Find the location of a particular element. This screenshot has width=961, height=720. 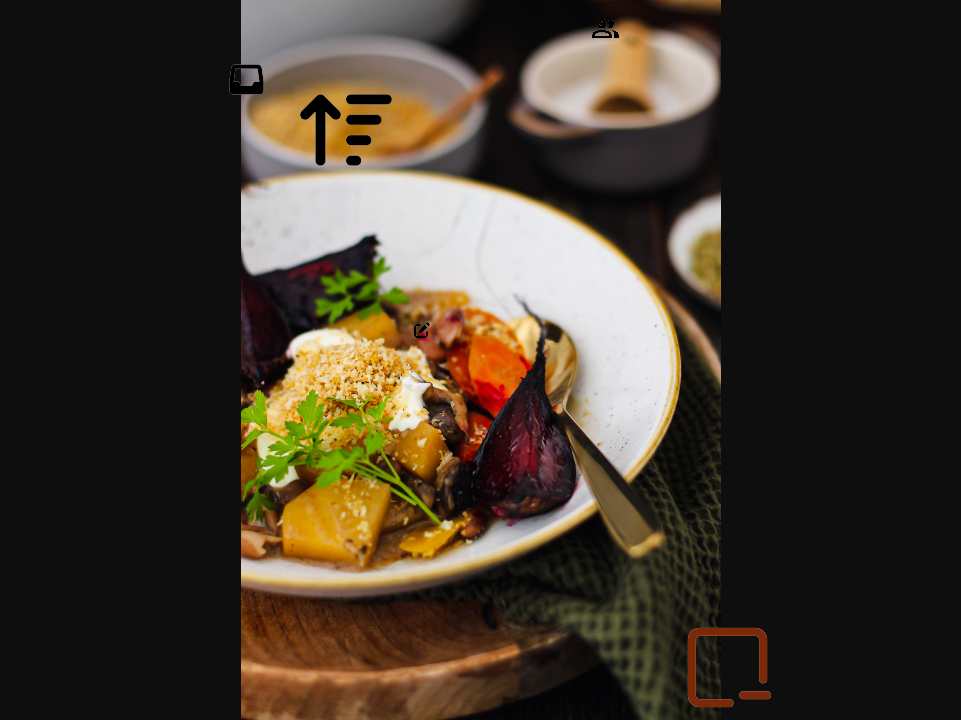

sort items in ascending order is located at coordinates (346, 130).